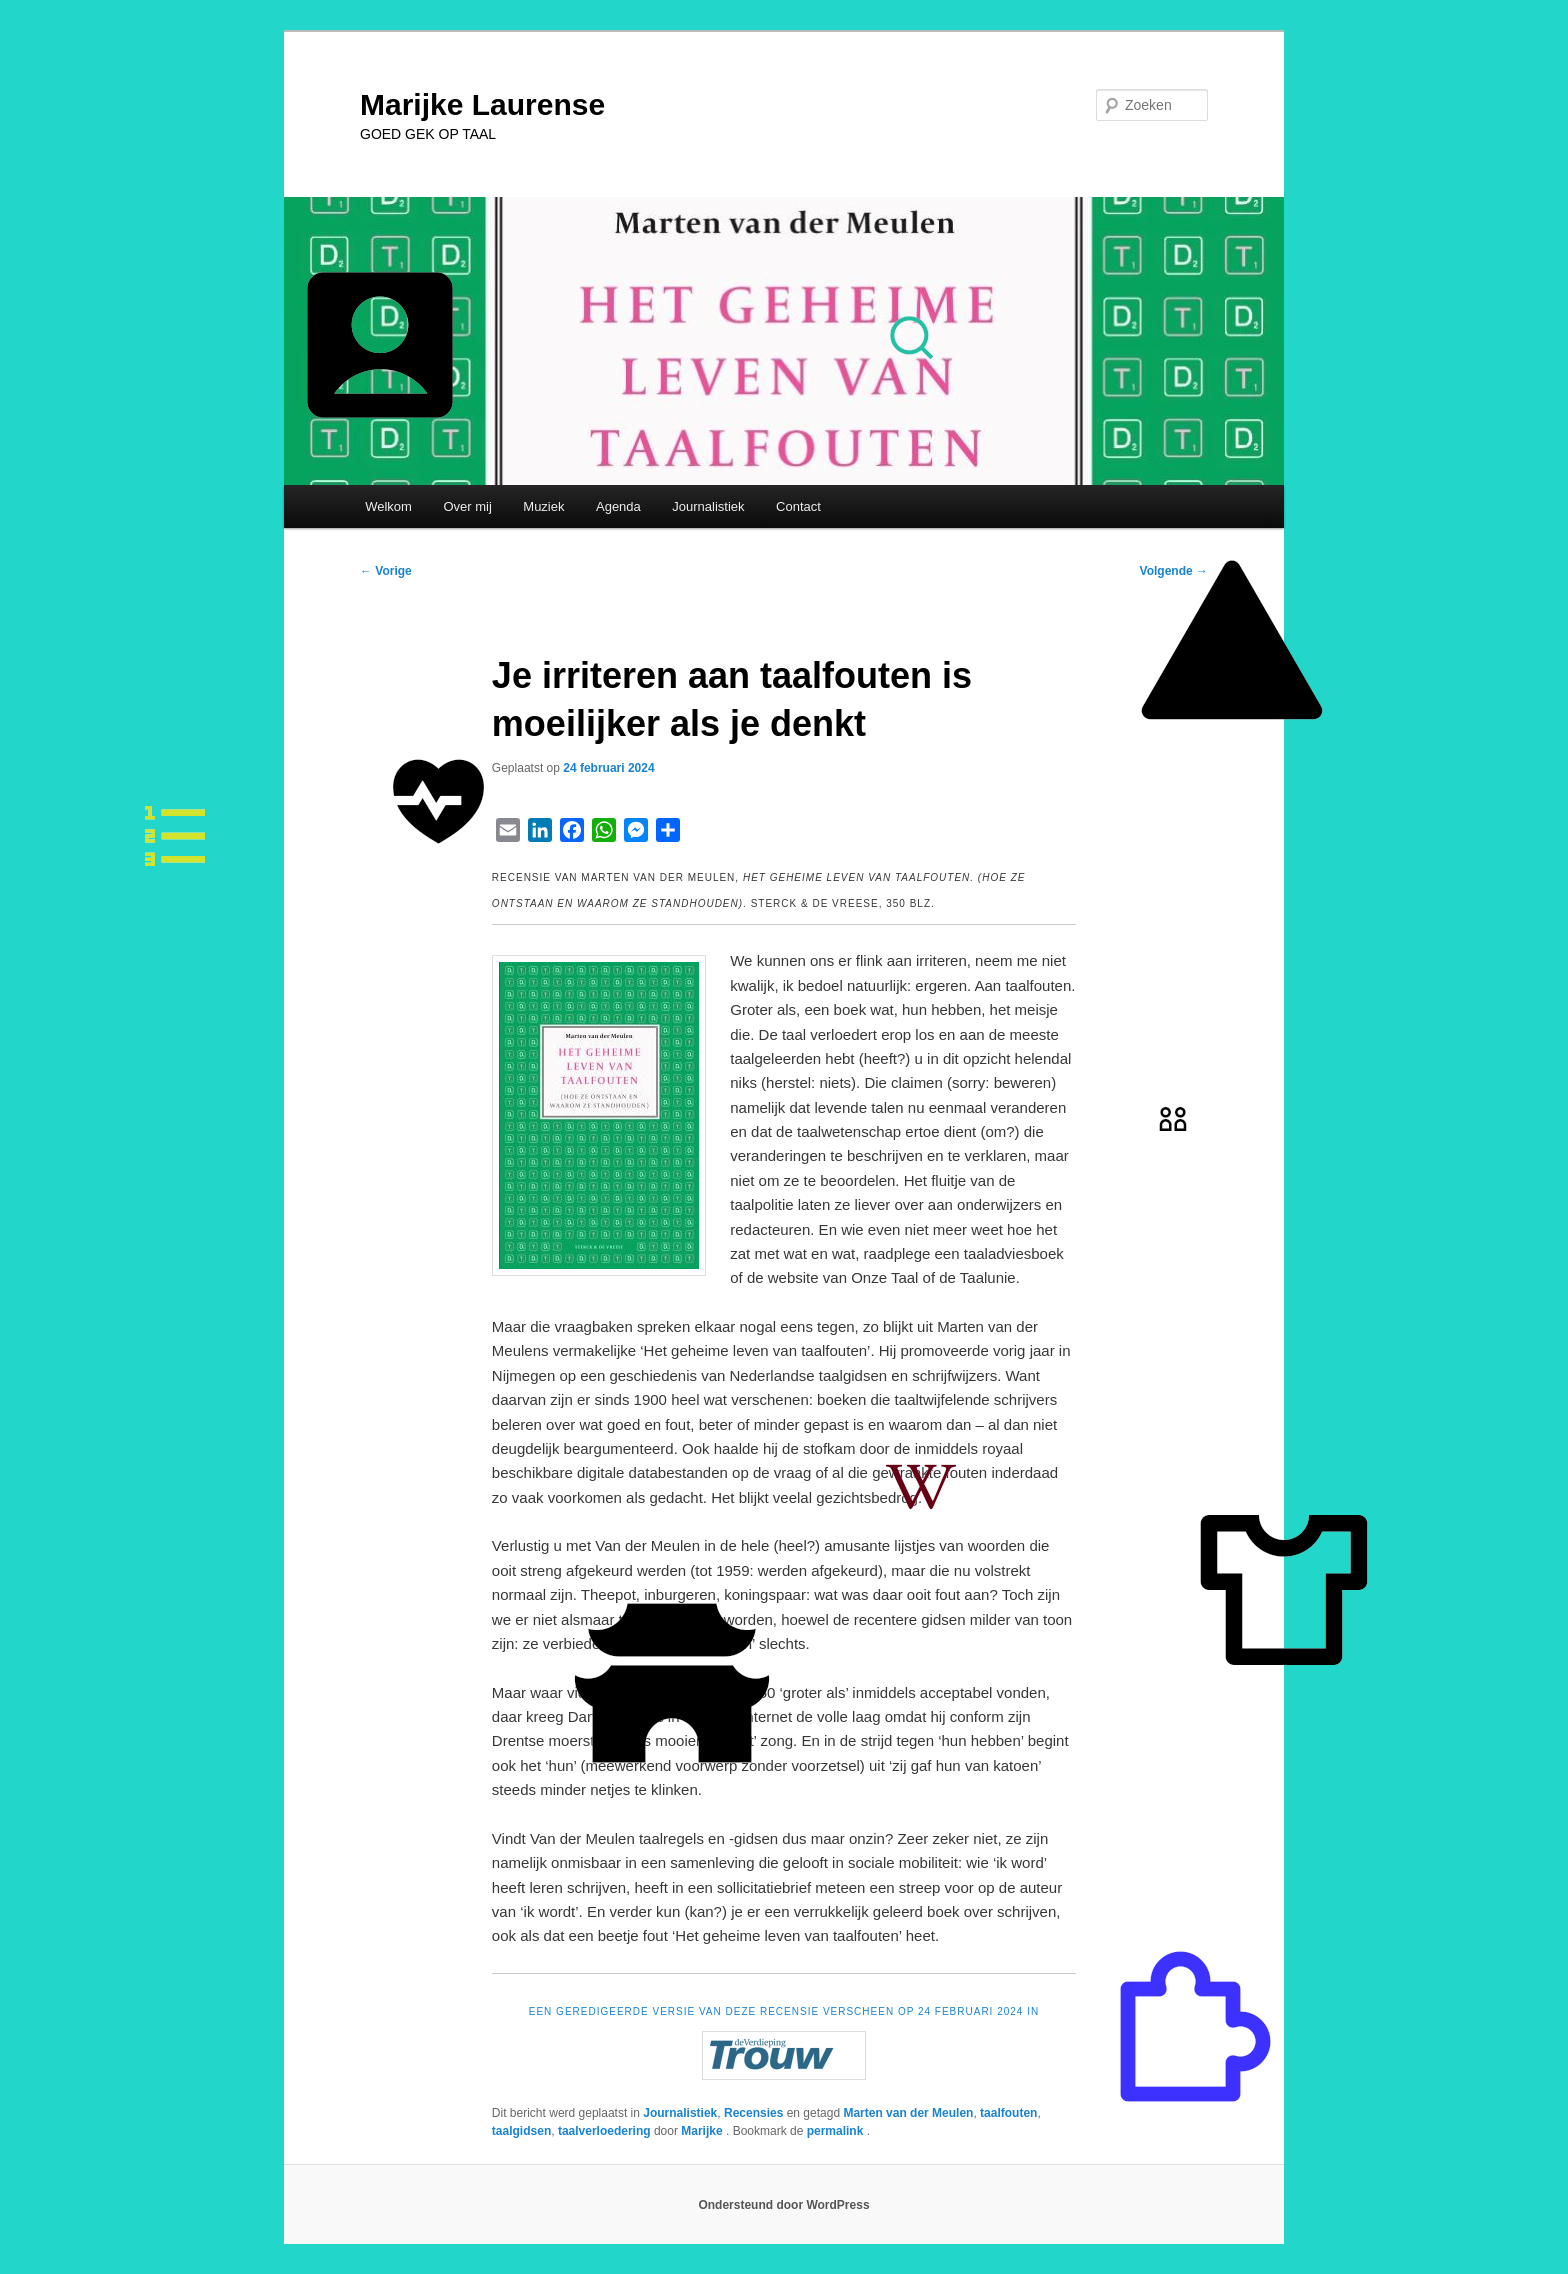 This screenshot has width=1568, height=2274. What do you see at coordinates (438, 800) in the screenshot?
I see `view health or heart rate data` at bounding box center [438, 800].